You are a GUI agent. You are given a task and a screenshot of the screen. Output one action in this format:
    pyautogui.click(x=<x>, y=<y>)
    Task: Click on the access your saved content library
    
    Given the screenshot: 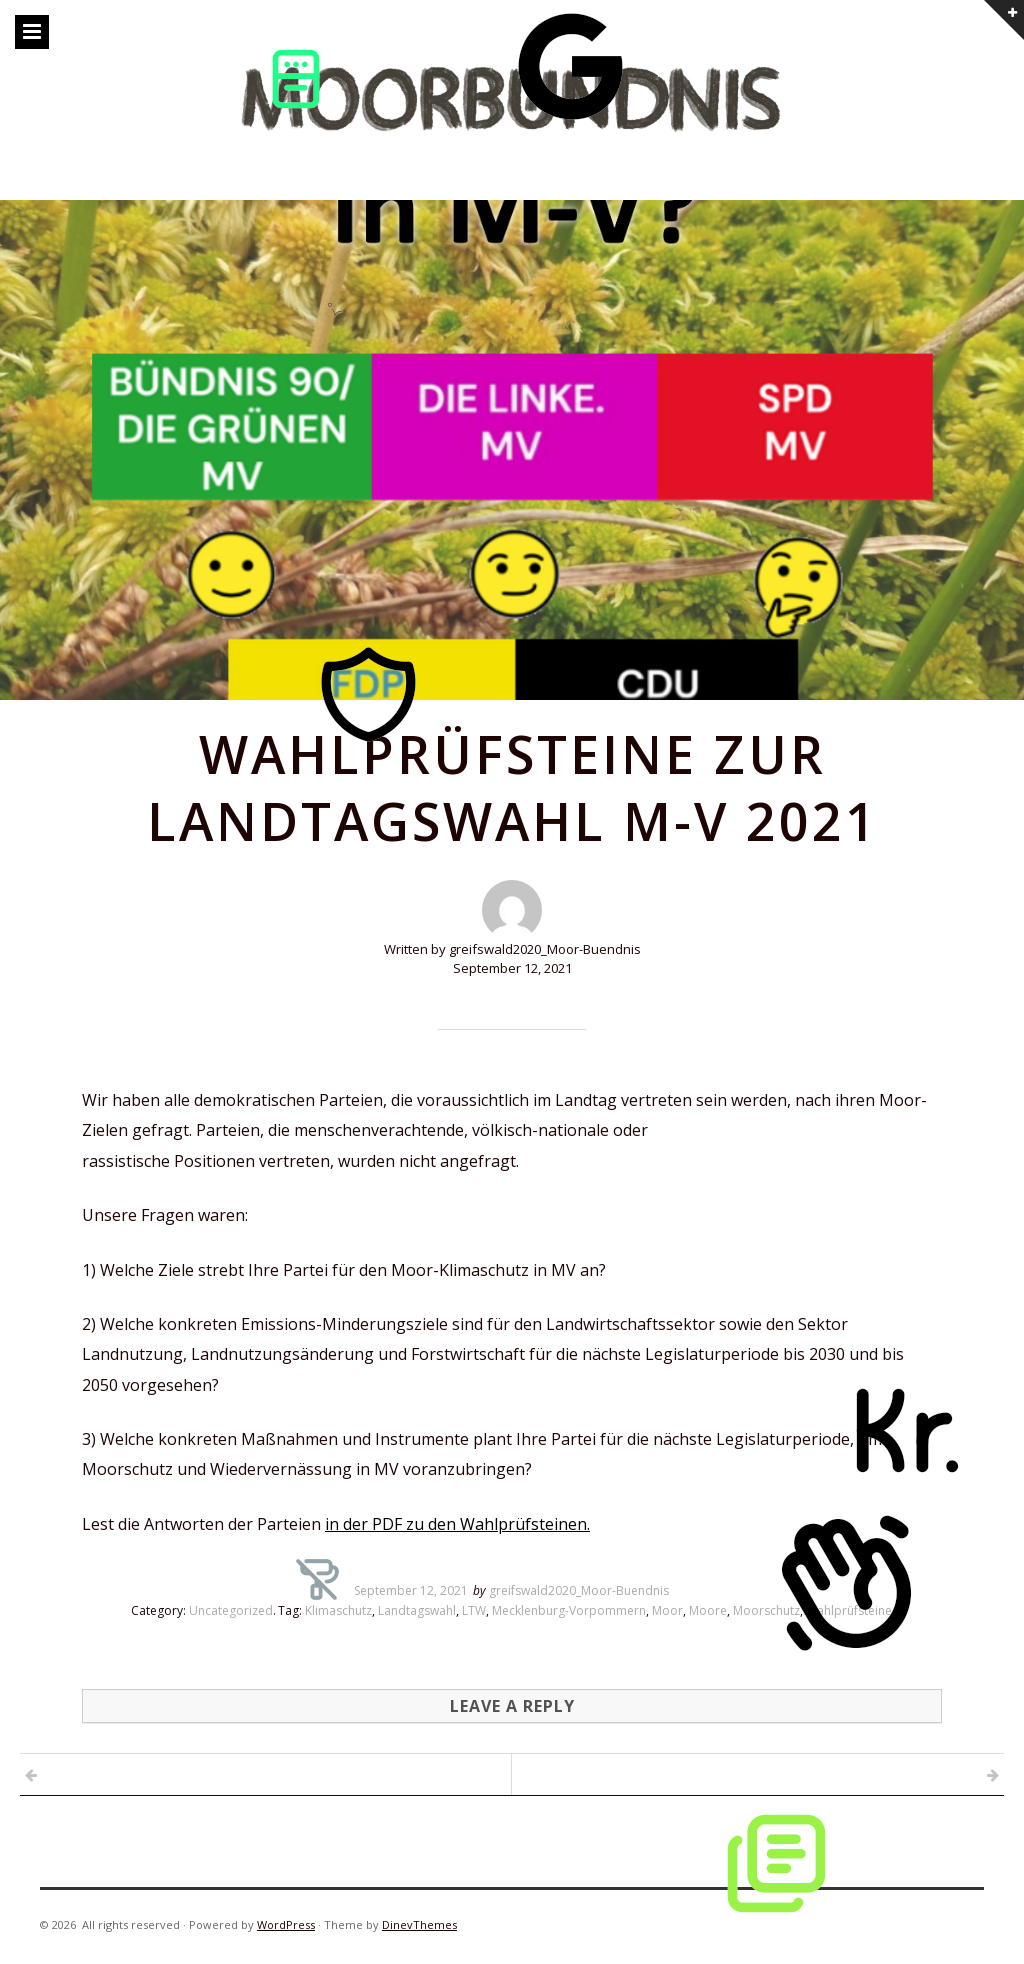 What is the action you would take?
    pyautogui.click(x=776, y=1863)
    